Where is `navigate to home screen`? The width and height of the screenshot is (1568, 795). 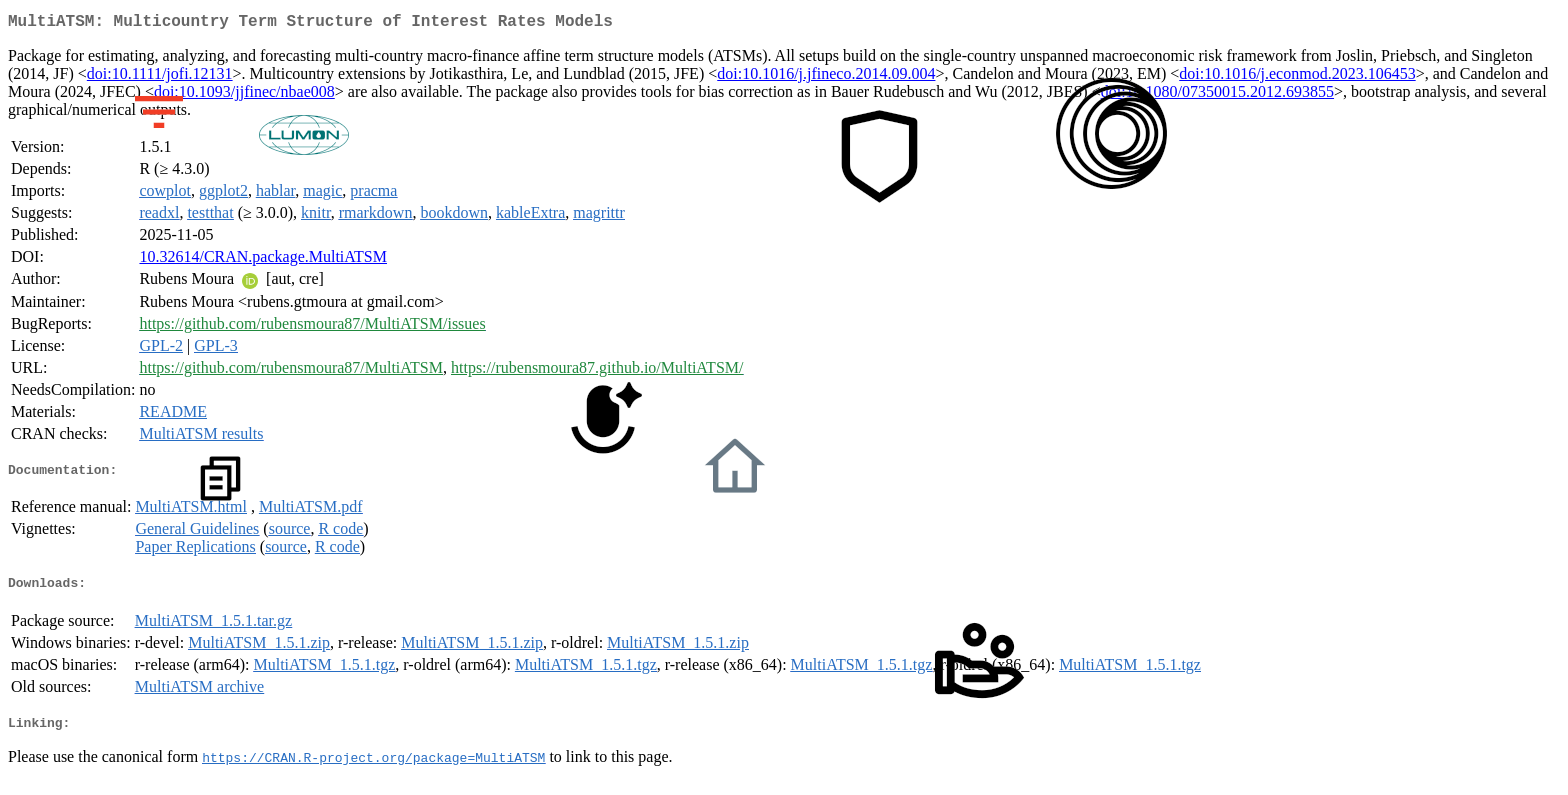
navigate to home screen is located at coordinates (735, 468).